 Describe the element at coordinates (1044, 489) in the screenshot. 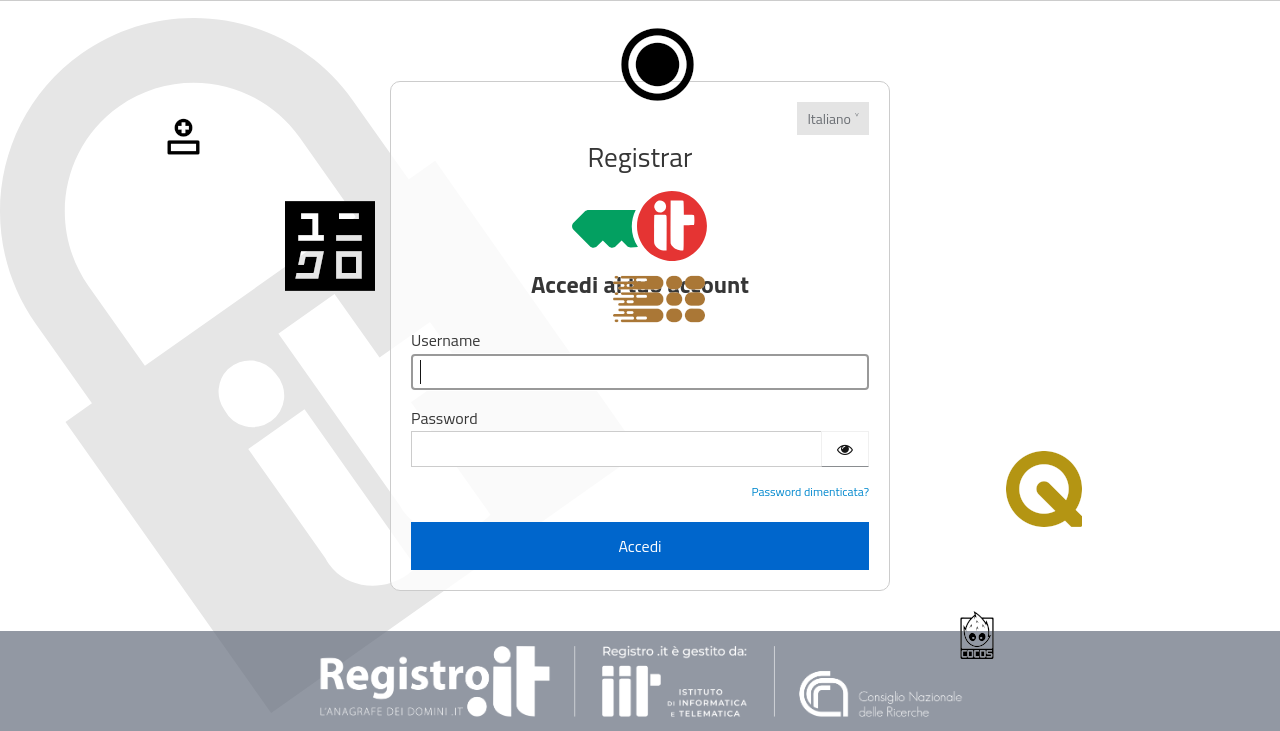

I see `quicktime media player logo` at that location.